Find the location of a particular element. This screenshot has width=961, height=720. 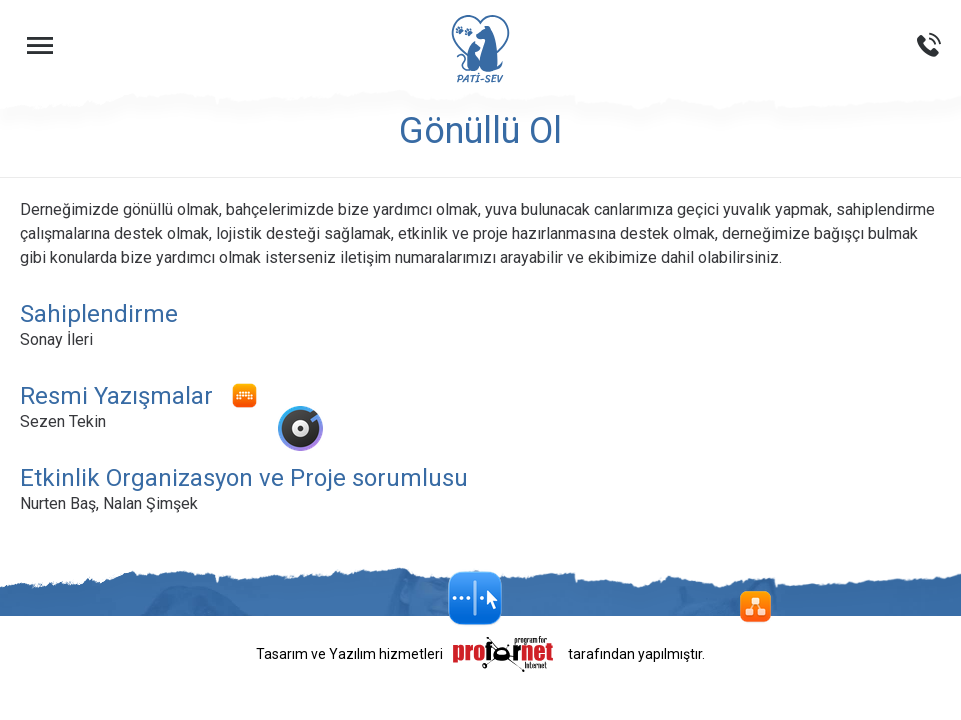

open draw.io diagramming app is located at coordinates (755, 606).